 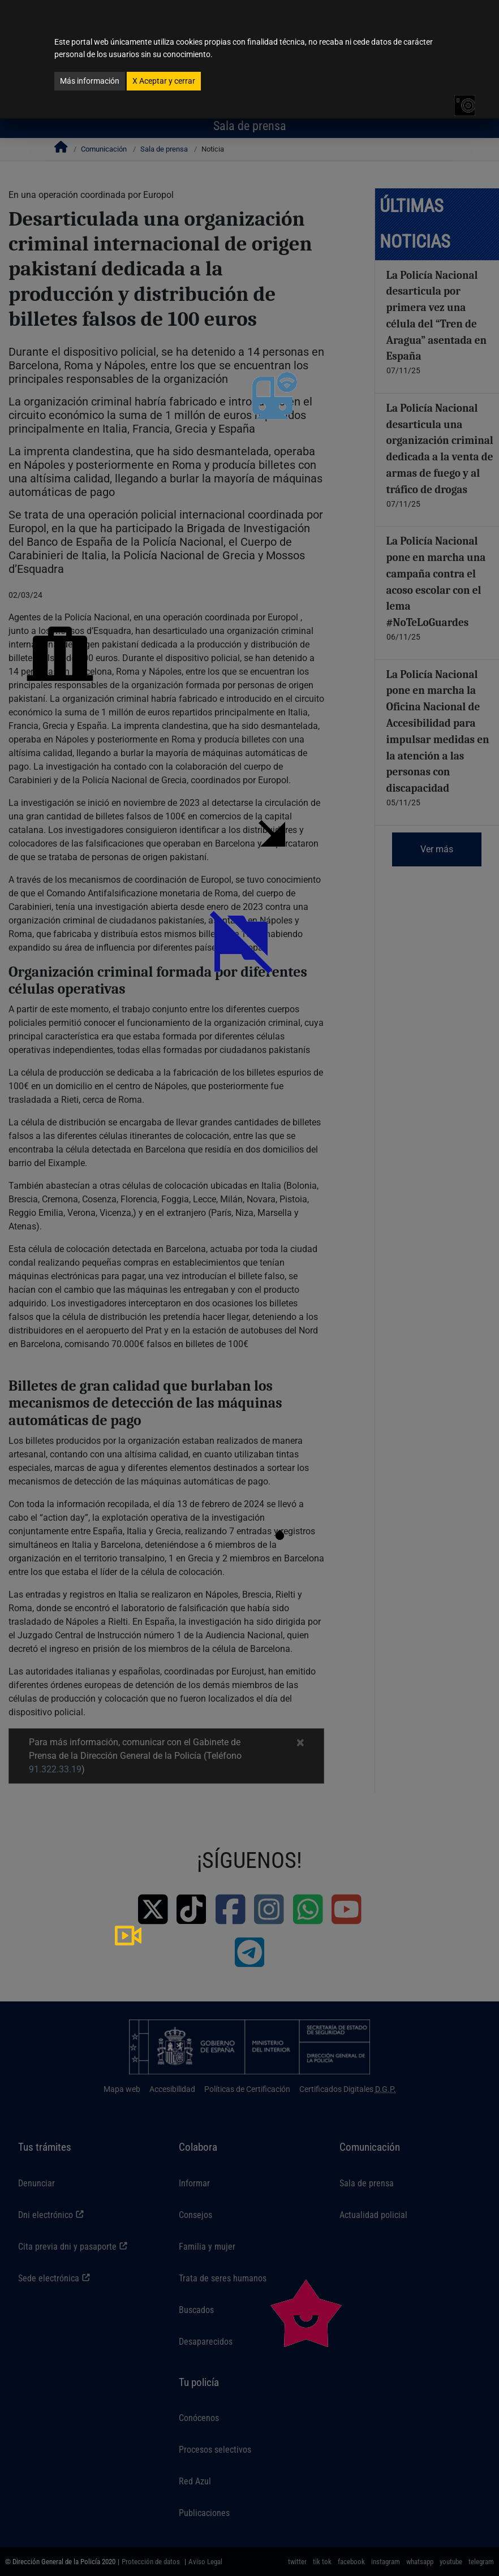 What do you see at coordinates (241, 942) in the screenshot?
I see `remove flag or marker` at bounding box center [241, 942].